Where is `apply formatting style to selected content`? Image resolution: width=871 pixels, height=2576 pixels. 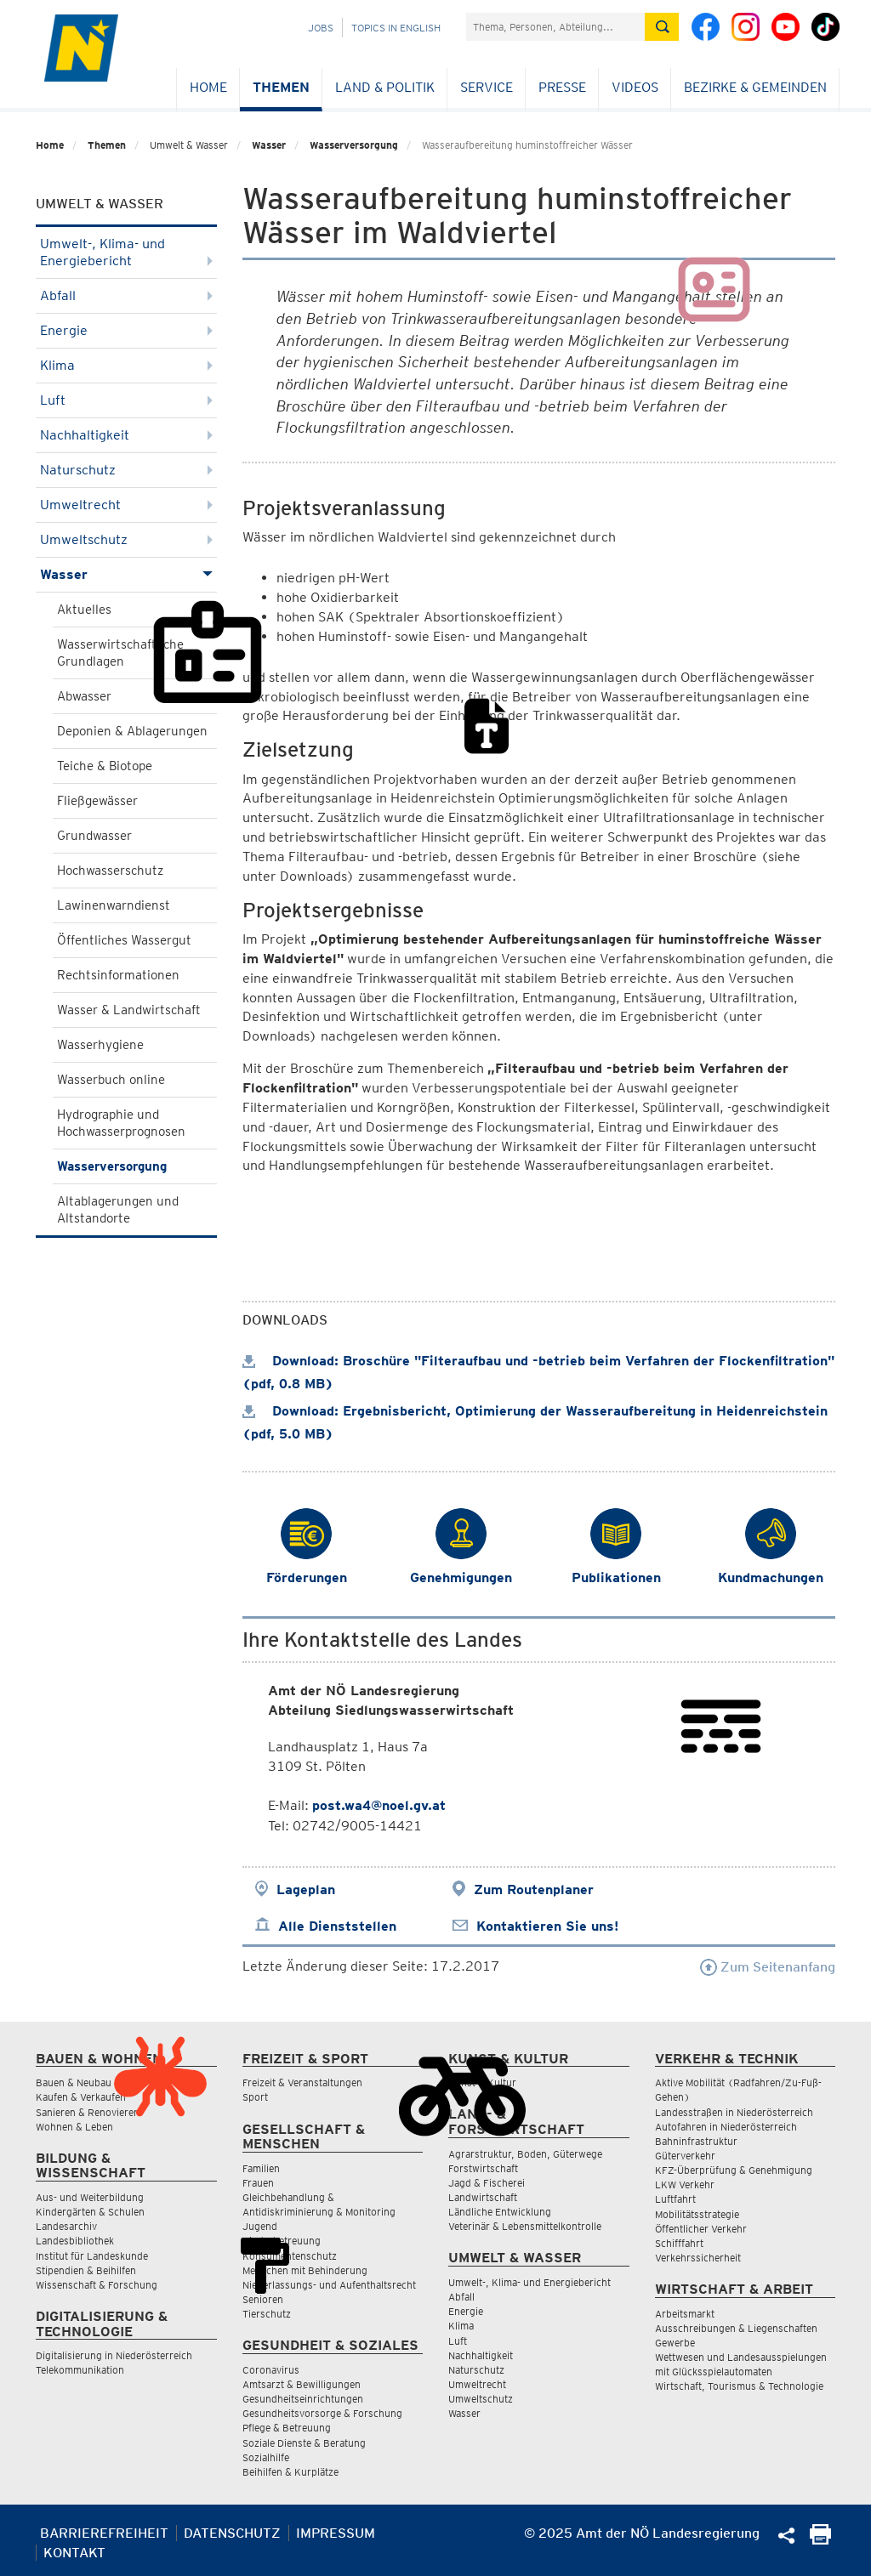
apply formatting style to selected content is located at coordinates (264, 2266).